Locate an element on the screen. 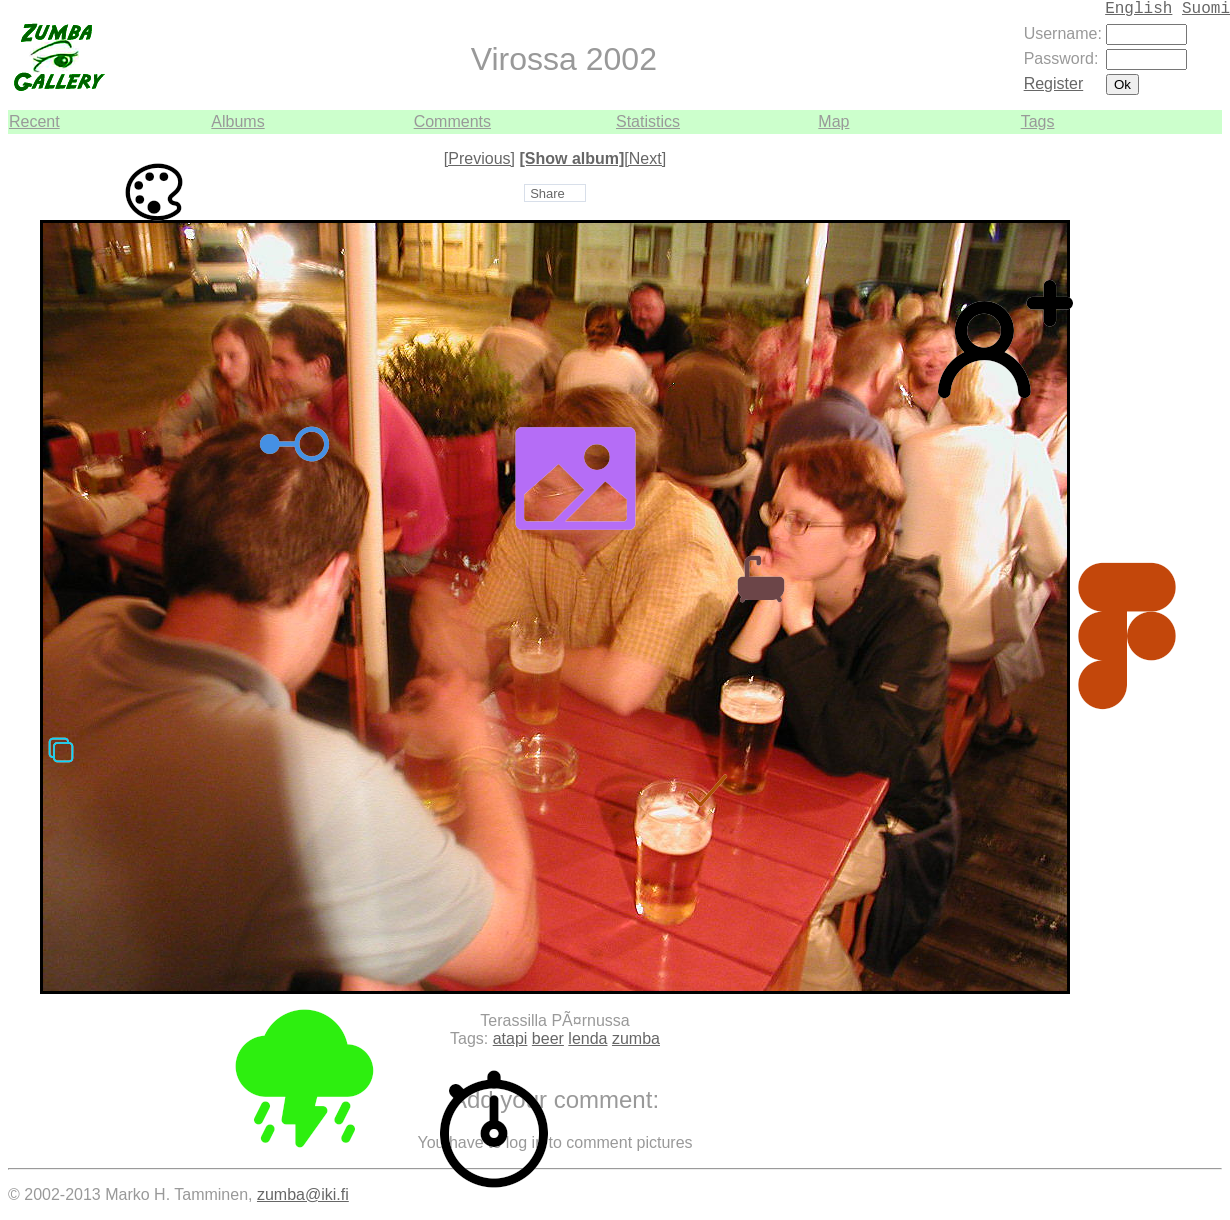  indicates thunderstorm weather conditions is located at coordinates (304, 1078).